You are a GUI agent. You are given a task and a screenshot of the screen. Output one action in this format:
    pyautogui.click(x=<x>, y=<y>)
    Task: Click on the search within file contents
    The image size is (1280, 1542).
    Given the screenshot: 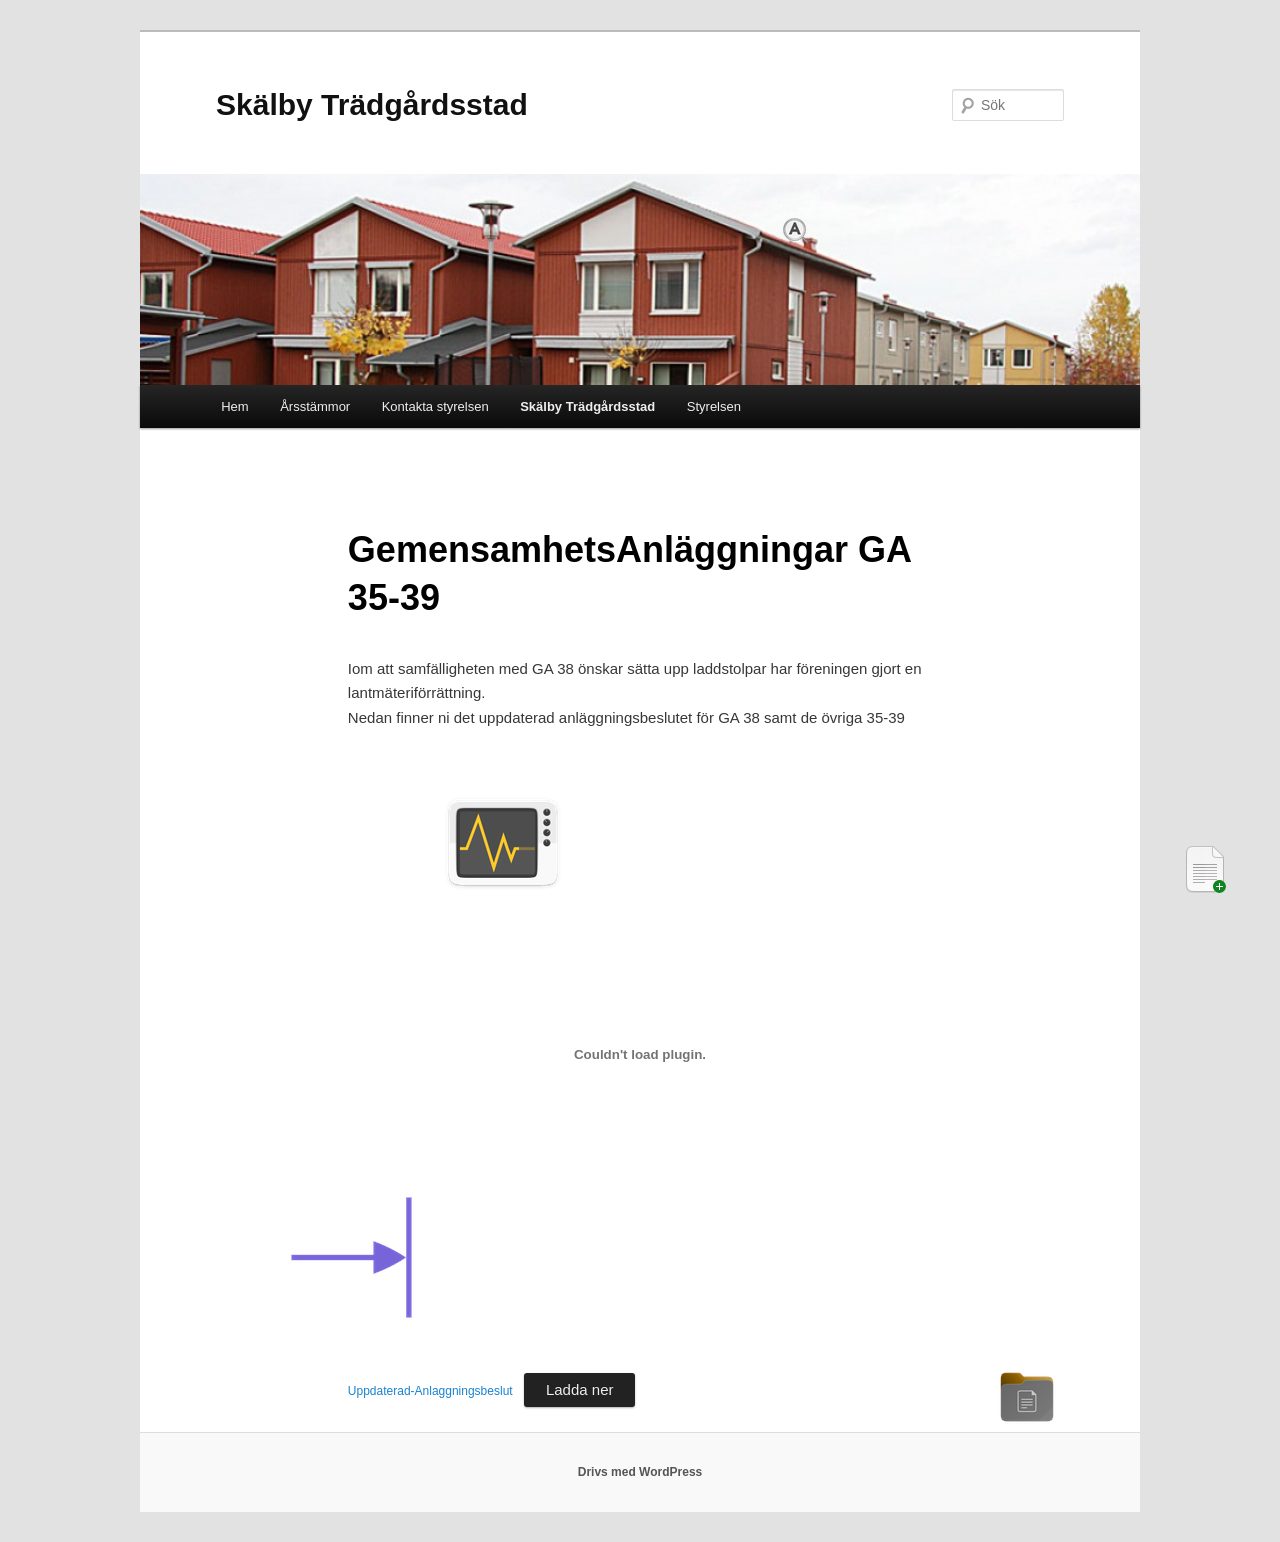 What is the action you would take?
    pyautogui.click(x=796, y=231)
    